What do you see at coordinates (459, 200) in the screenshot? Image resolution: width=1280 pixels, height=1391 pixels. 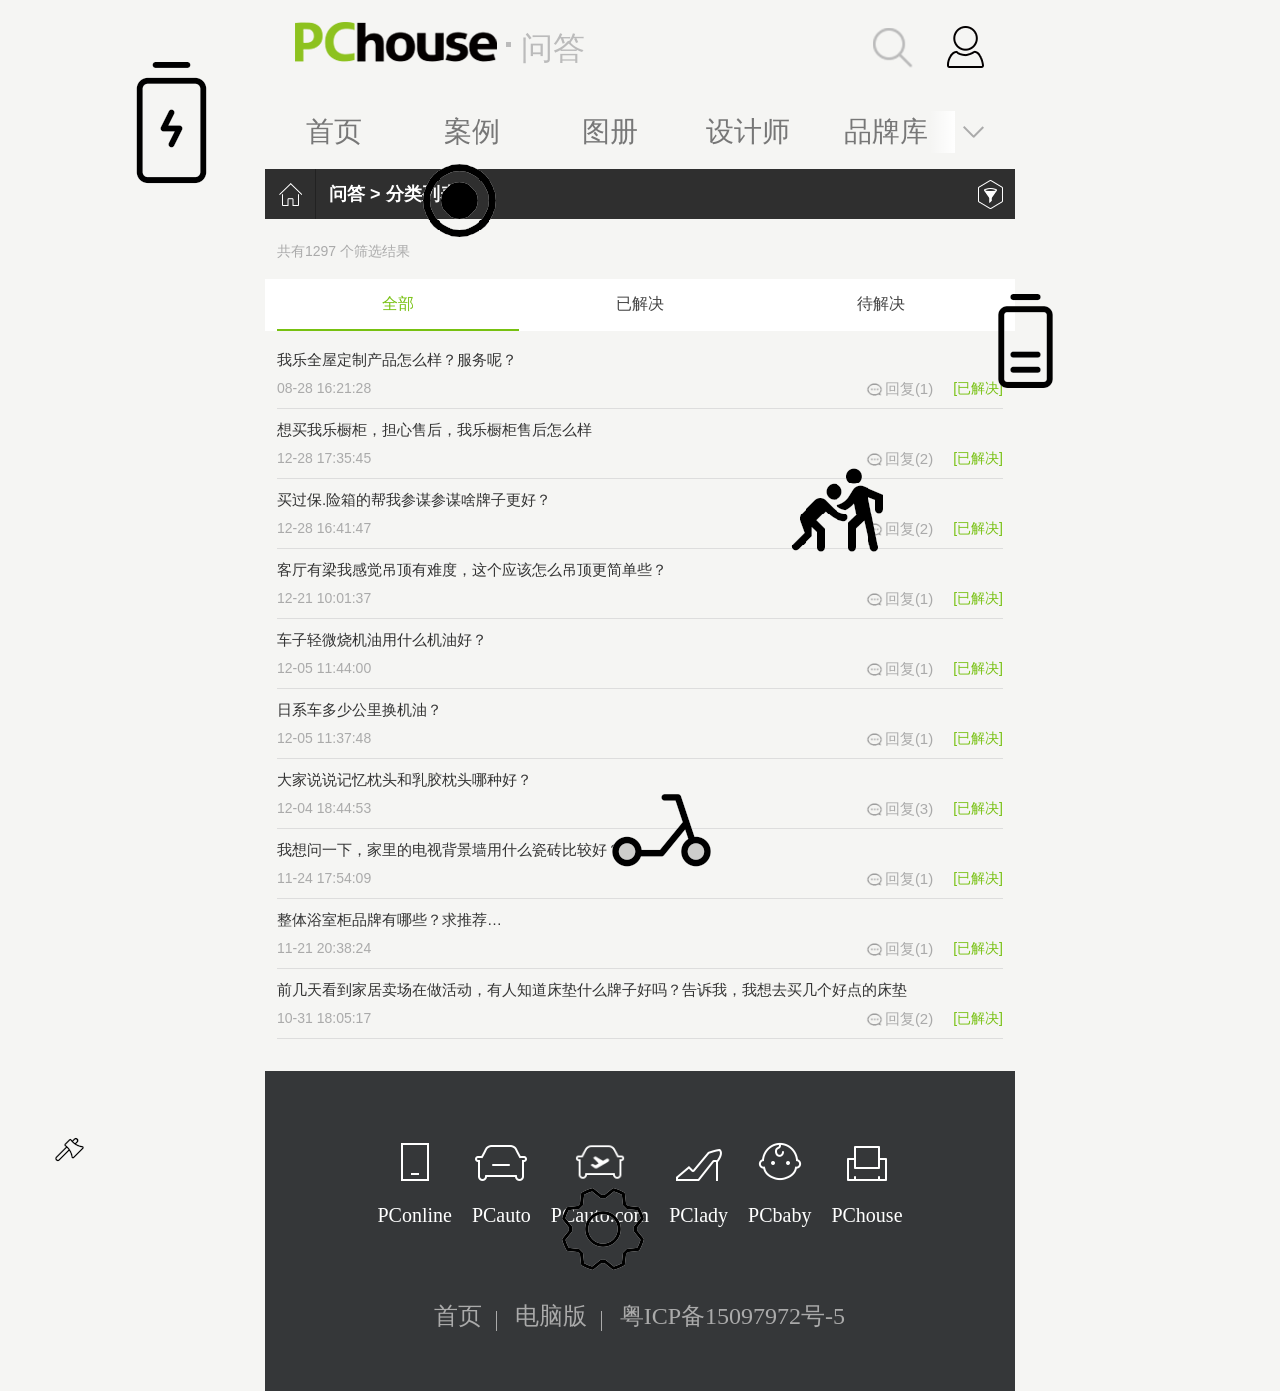 I see `indicates a selected radio button option` at bounding box center [459, 200].